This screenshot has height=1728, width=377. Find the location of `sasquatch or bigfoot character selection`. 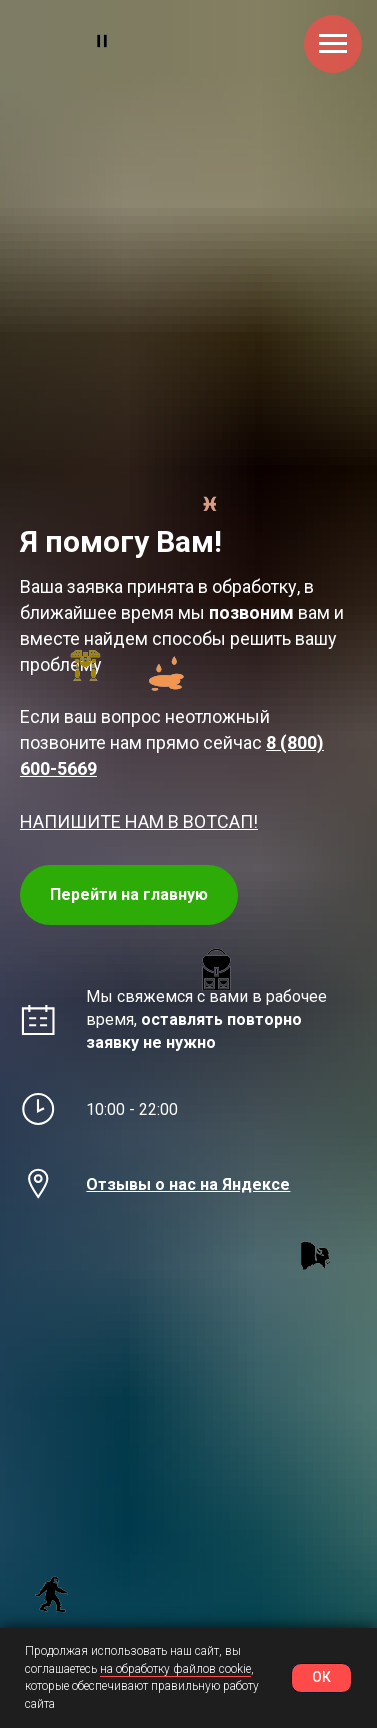

sasquatch or bigfoot character selection is located at coordinates (51, 1594).